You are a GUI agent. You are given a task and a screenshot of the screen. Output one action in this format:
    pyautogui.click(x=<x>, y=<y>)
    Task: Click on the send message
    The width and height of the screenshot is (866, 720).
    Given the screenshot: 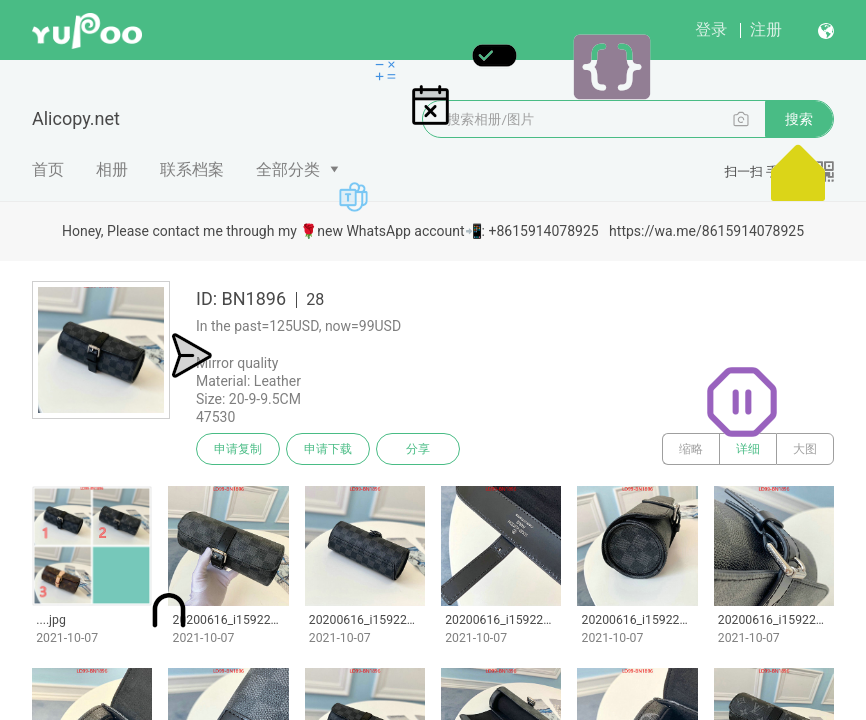 What is the action you would take?
    pyautogui.click(x=189, y=355)
    